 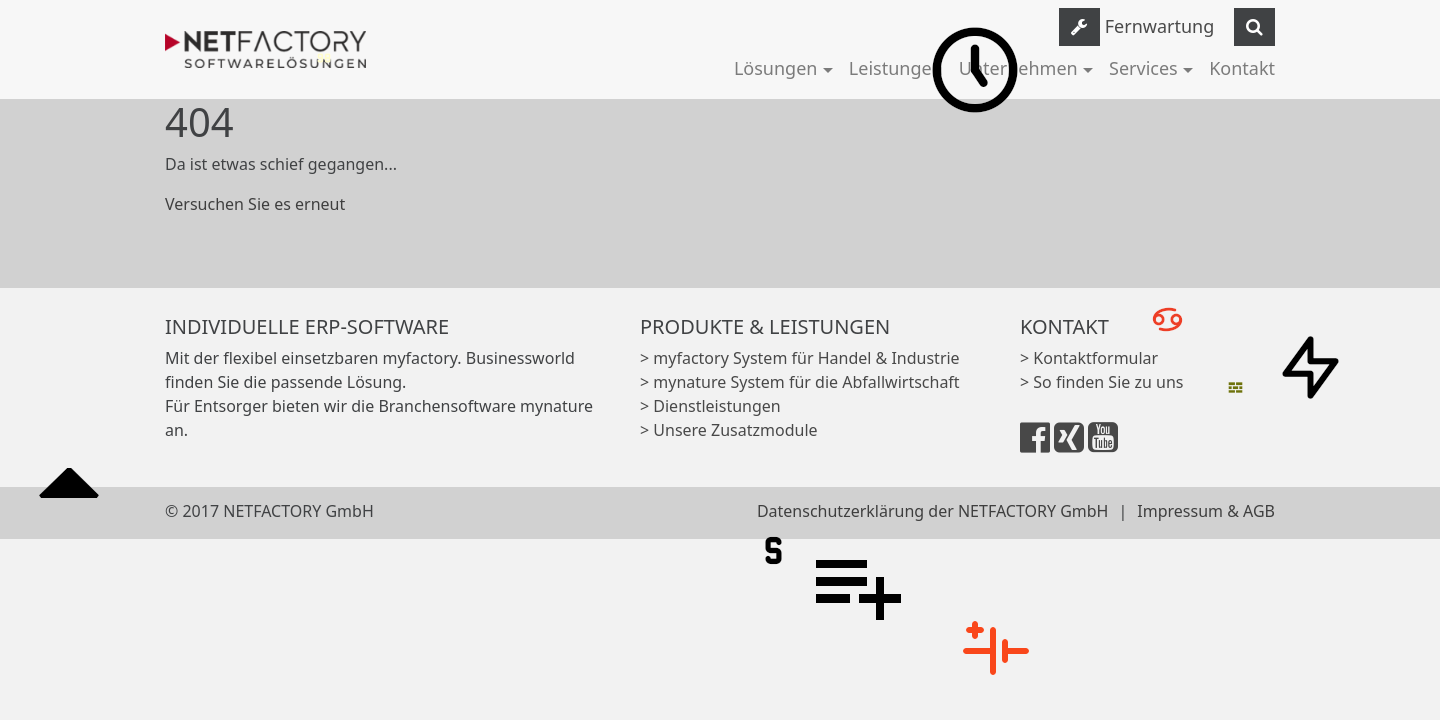 I want to click on indicates cancer zodiac sign, so click(x=1167, y=319).